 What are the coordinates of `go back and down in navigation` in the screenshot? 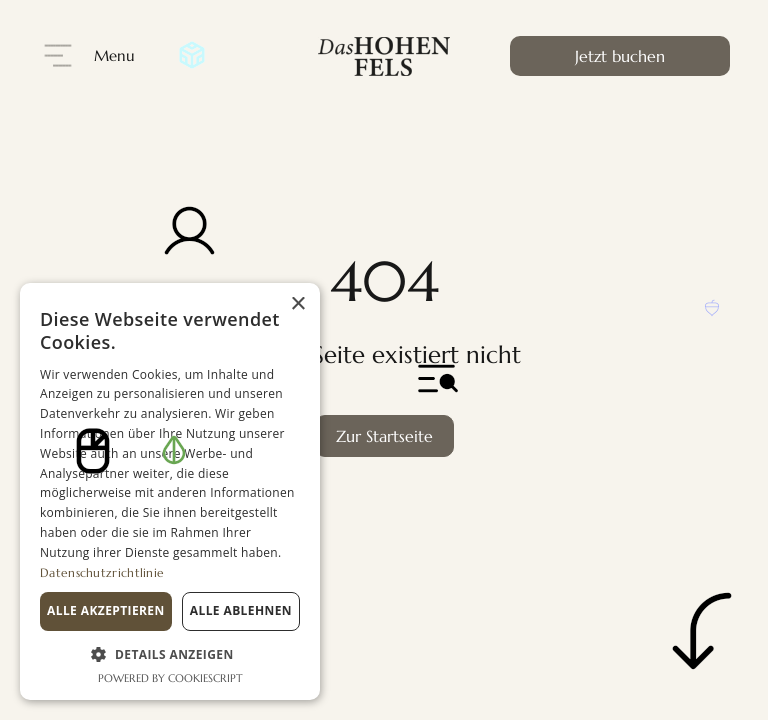 It's located at (702, 631).